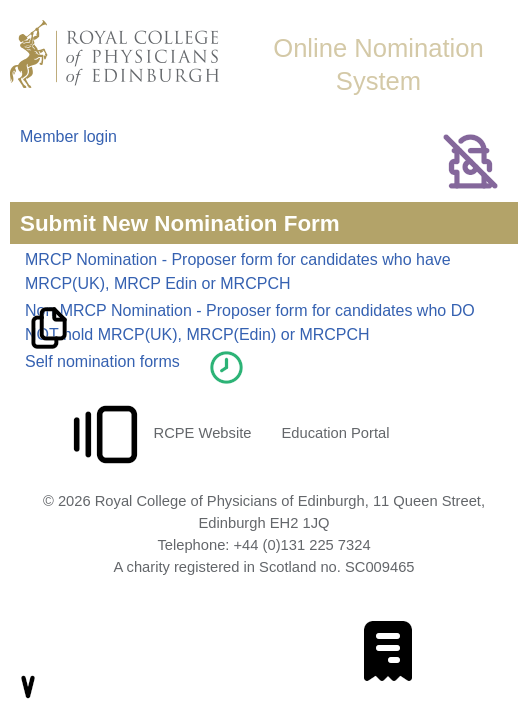  Describe the element at coordinates (105, 434) in the screenshot. I see `view the last image in a horizontal gallery` at that location.